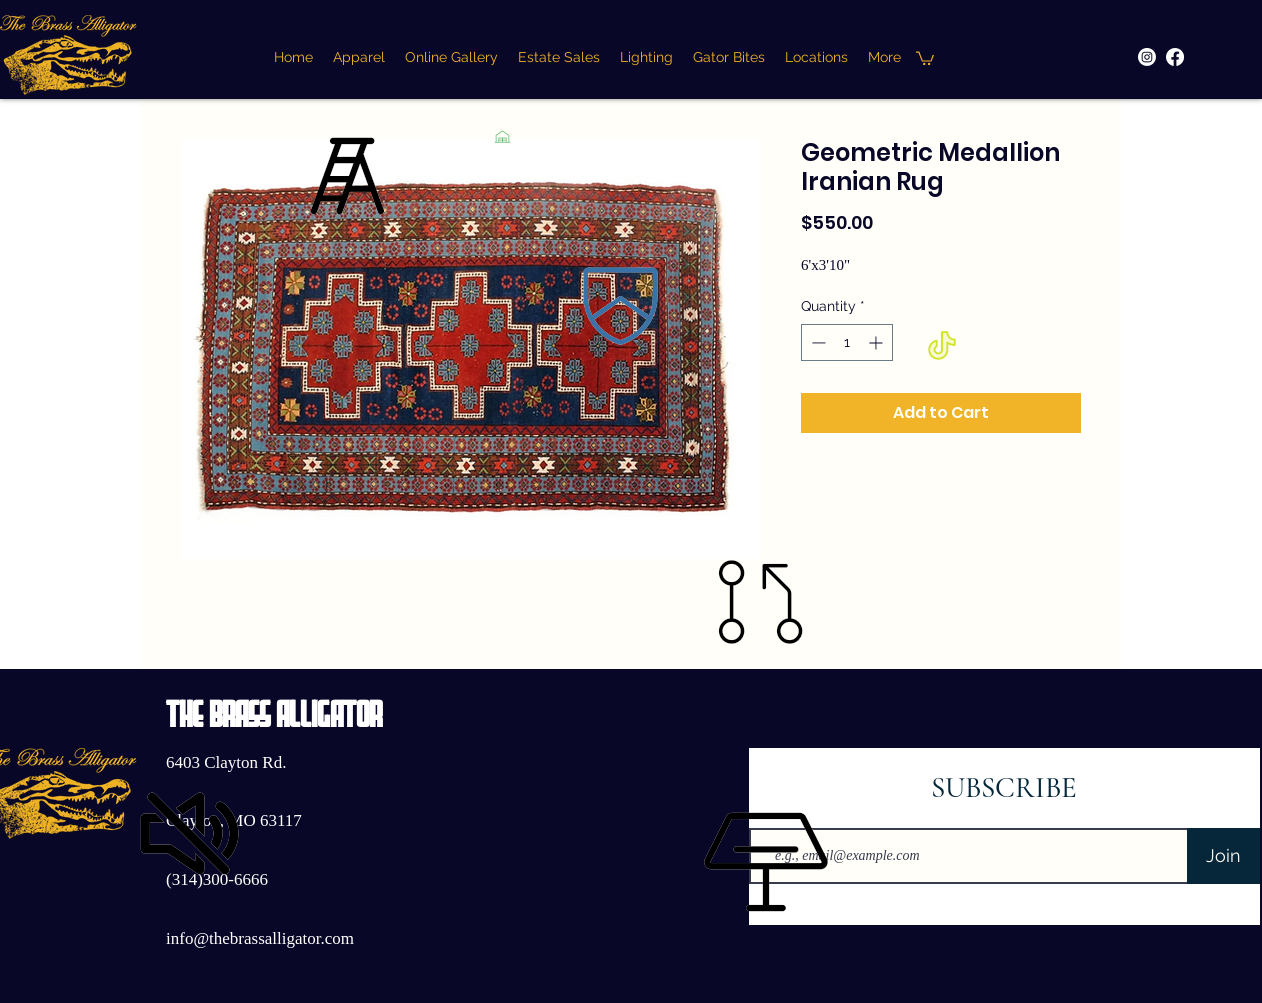  I want to click on access presentation mode, so click(766, 862).